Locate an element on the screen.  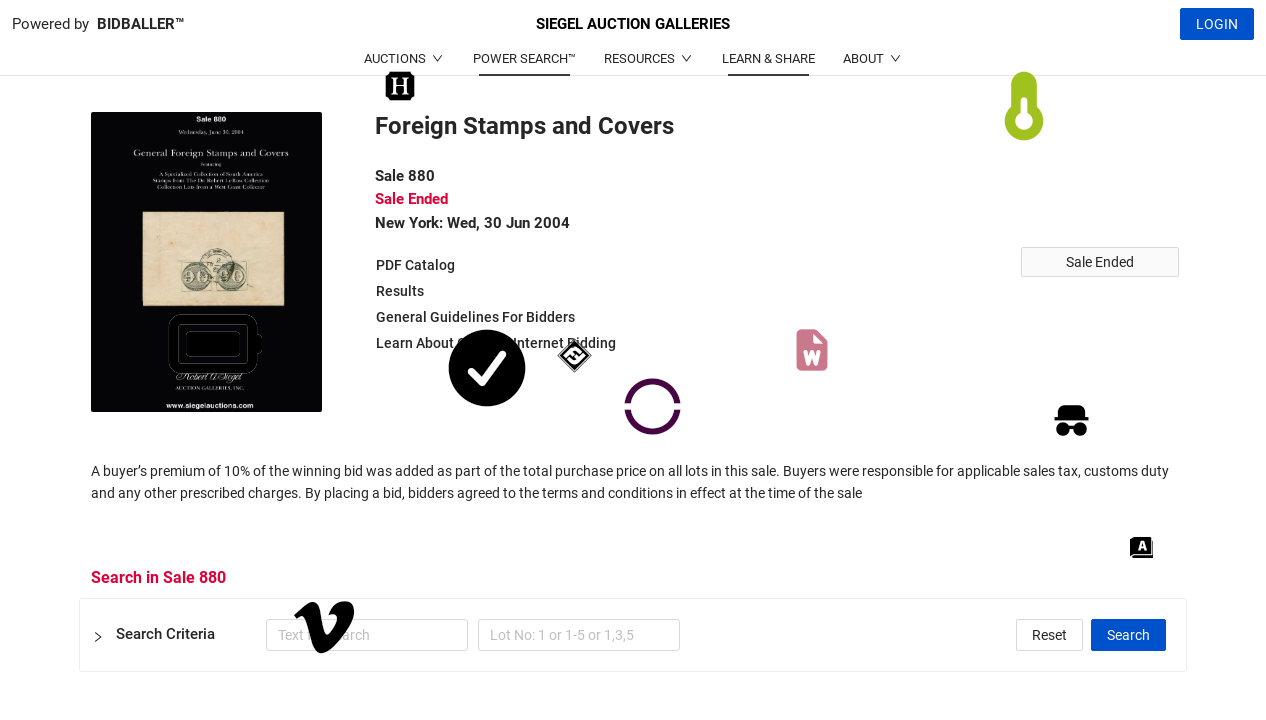
open the Vimeo app is located at coordinates (324, 627).